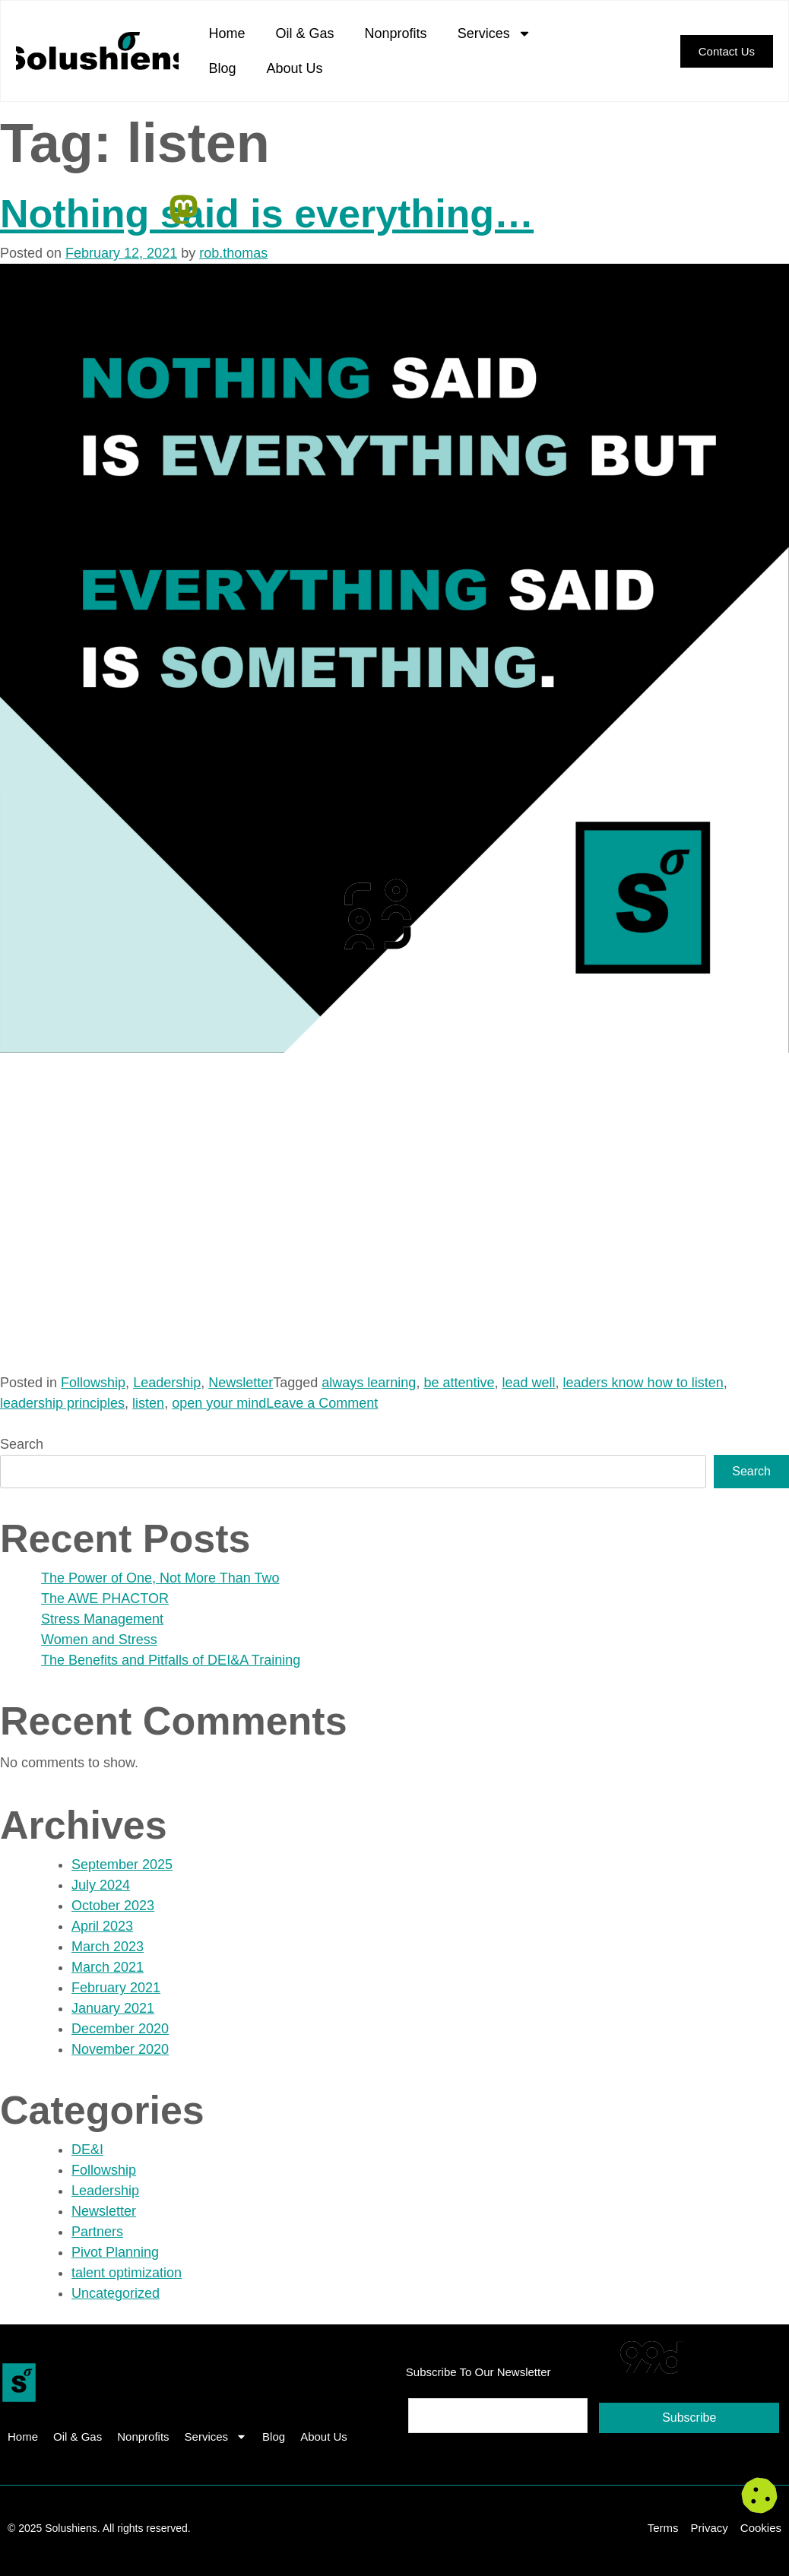 This screenshot has width=789, height=2576. Describe the element at coordinates (183, 209) in the screenshot. I see `open mastodon app` at that location.